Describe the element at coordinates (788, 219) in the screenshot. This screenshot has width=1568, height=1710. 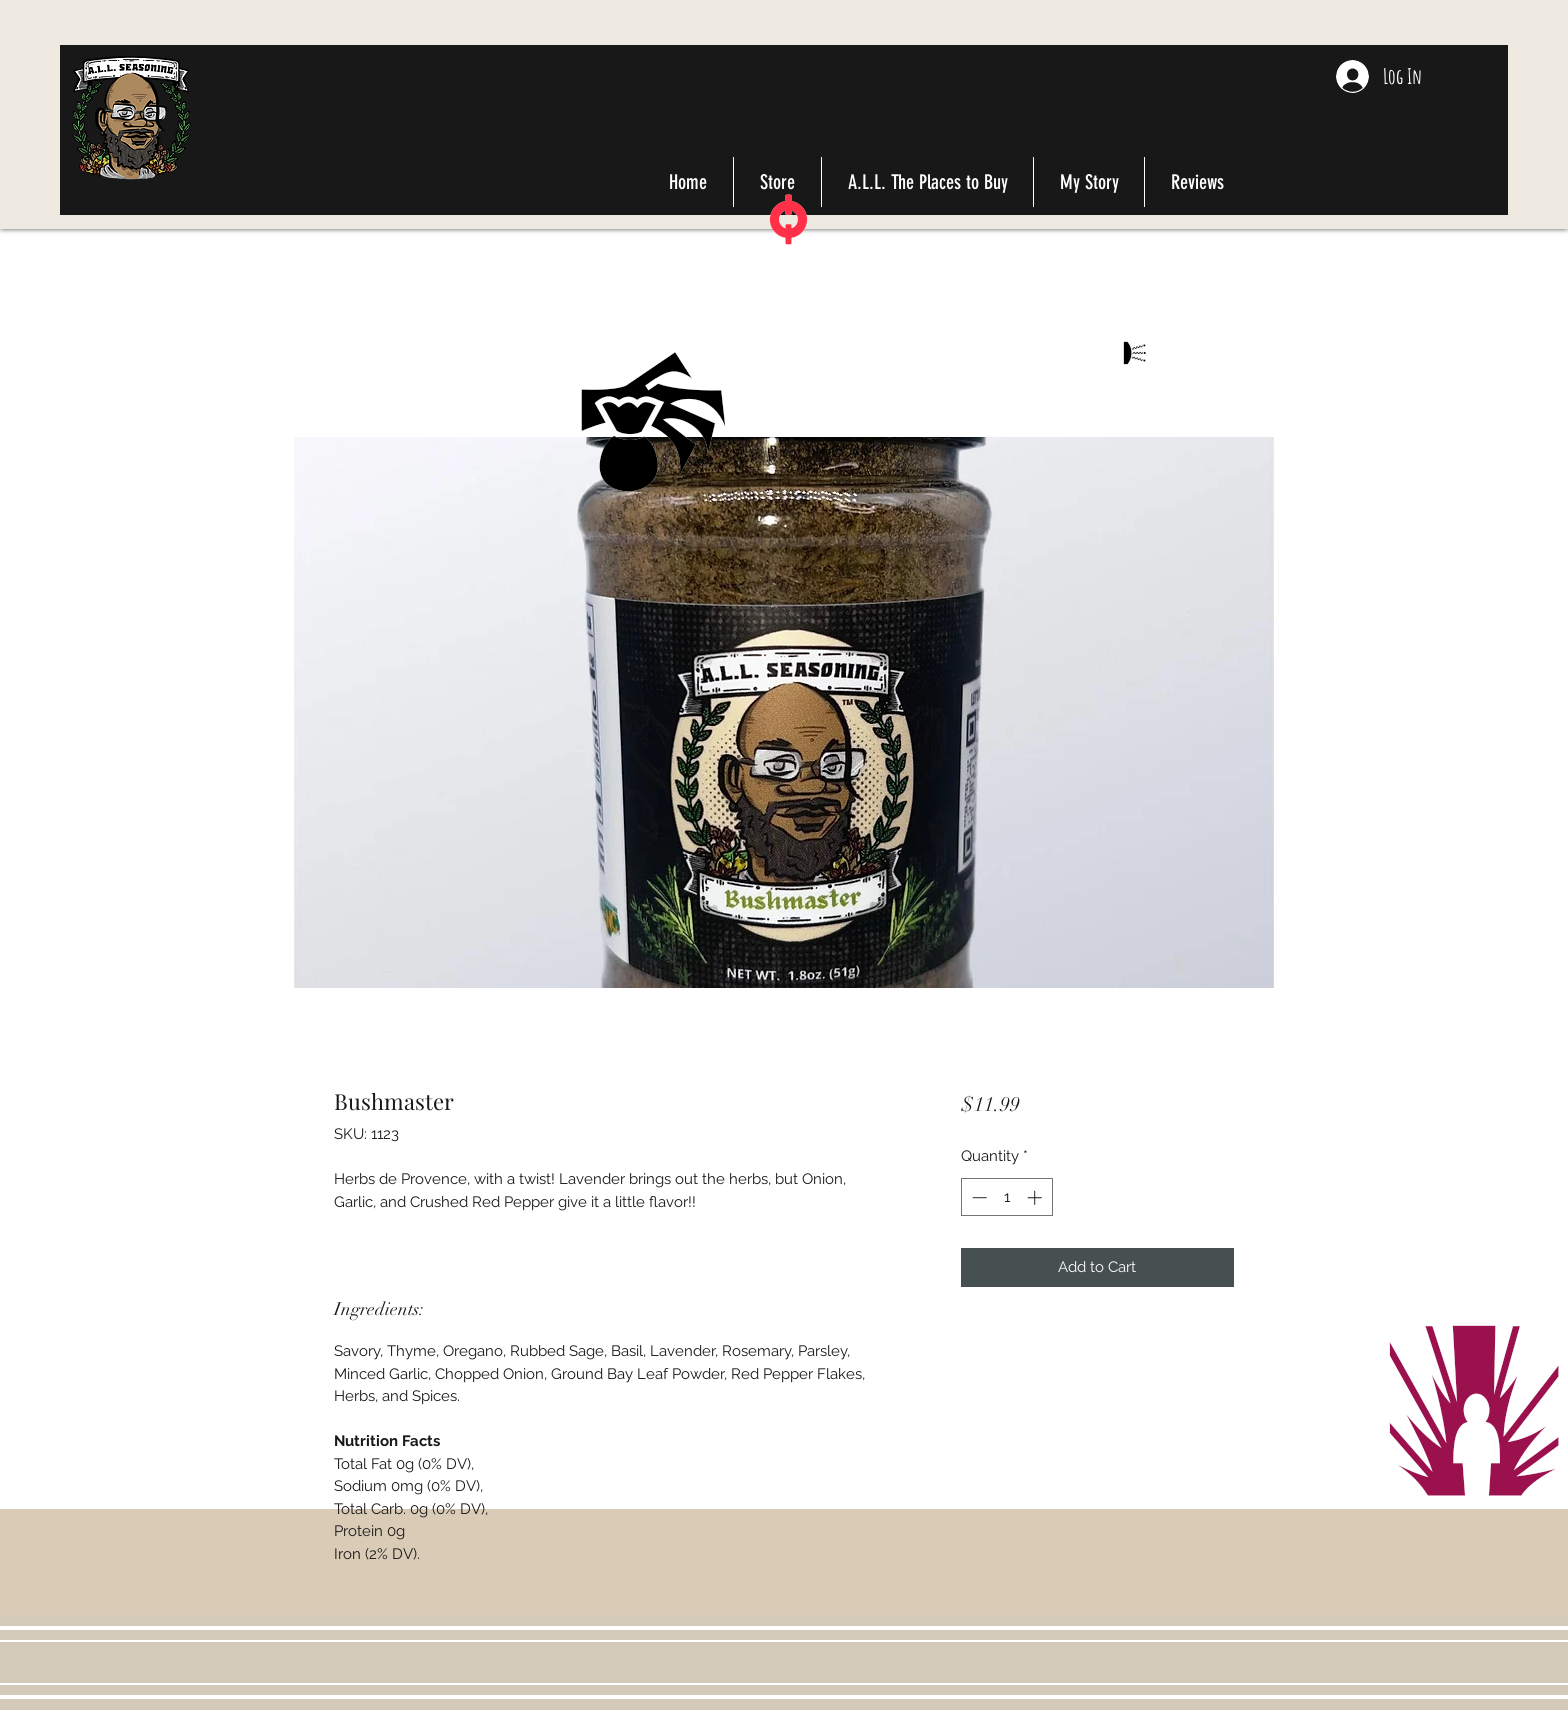
I see `select laser gun weapon in game` at that location.